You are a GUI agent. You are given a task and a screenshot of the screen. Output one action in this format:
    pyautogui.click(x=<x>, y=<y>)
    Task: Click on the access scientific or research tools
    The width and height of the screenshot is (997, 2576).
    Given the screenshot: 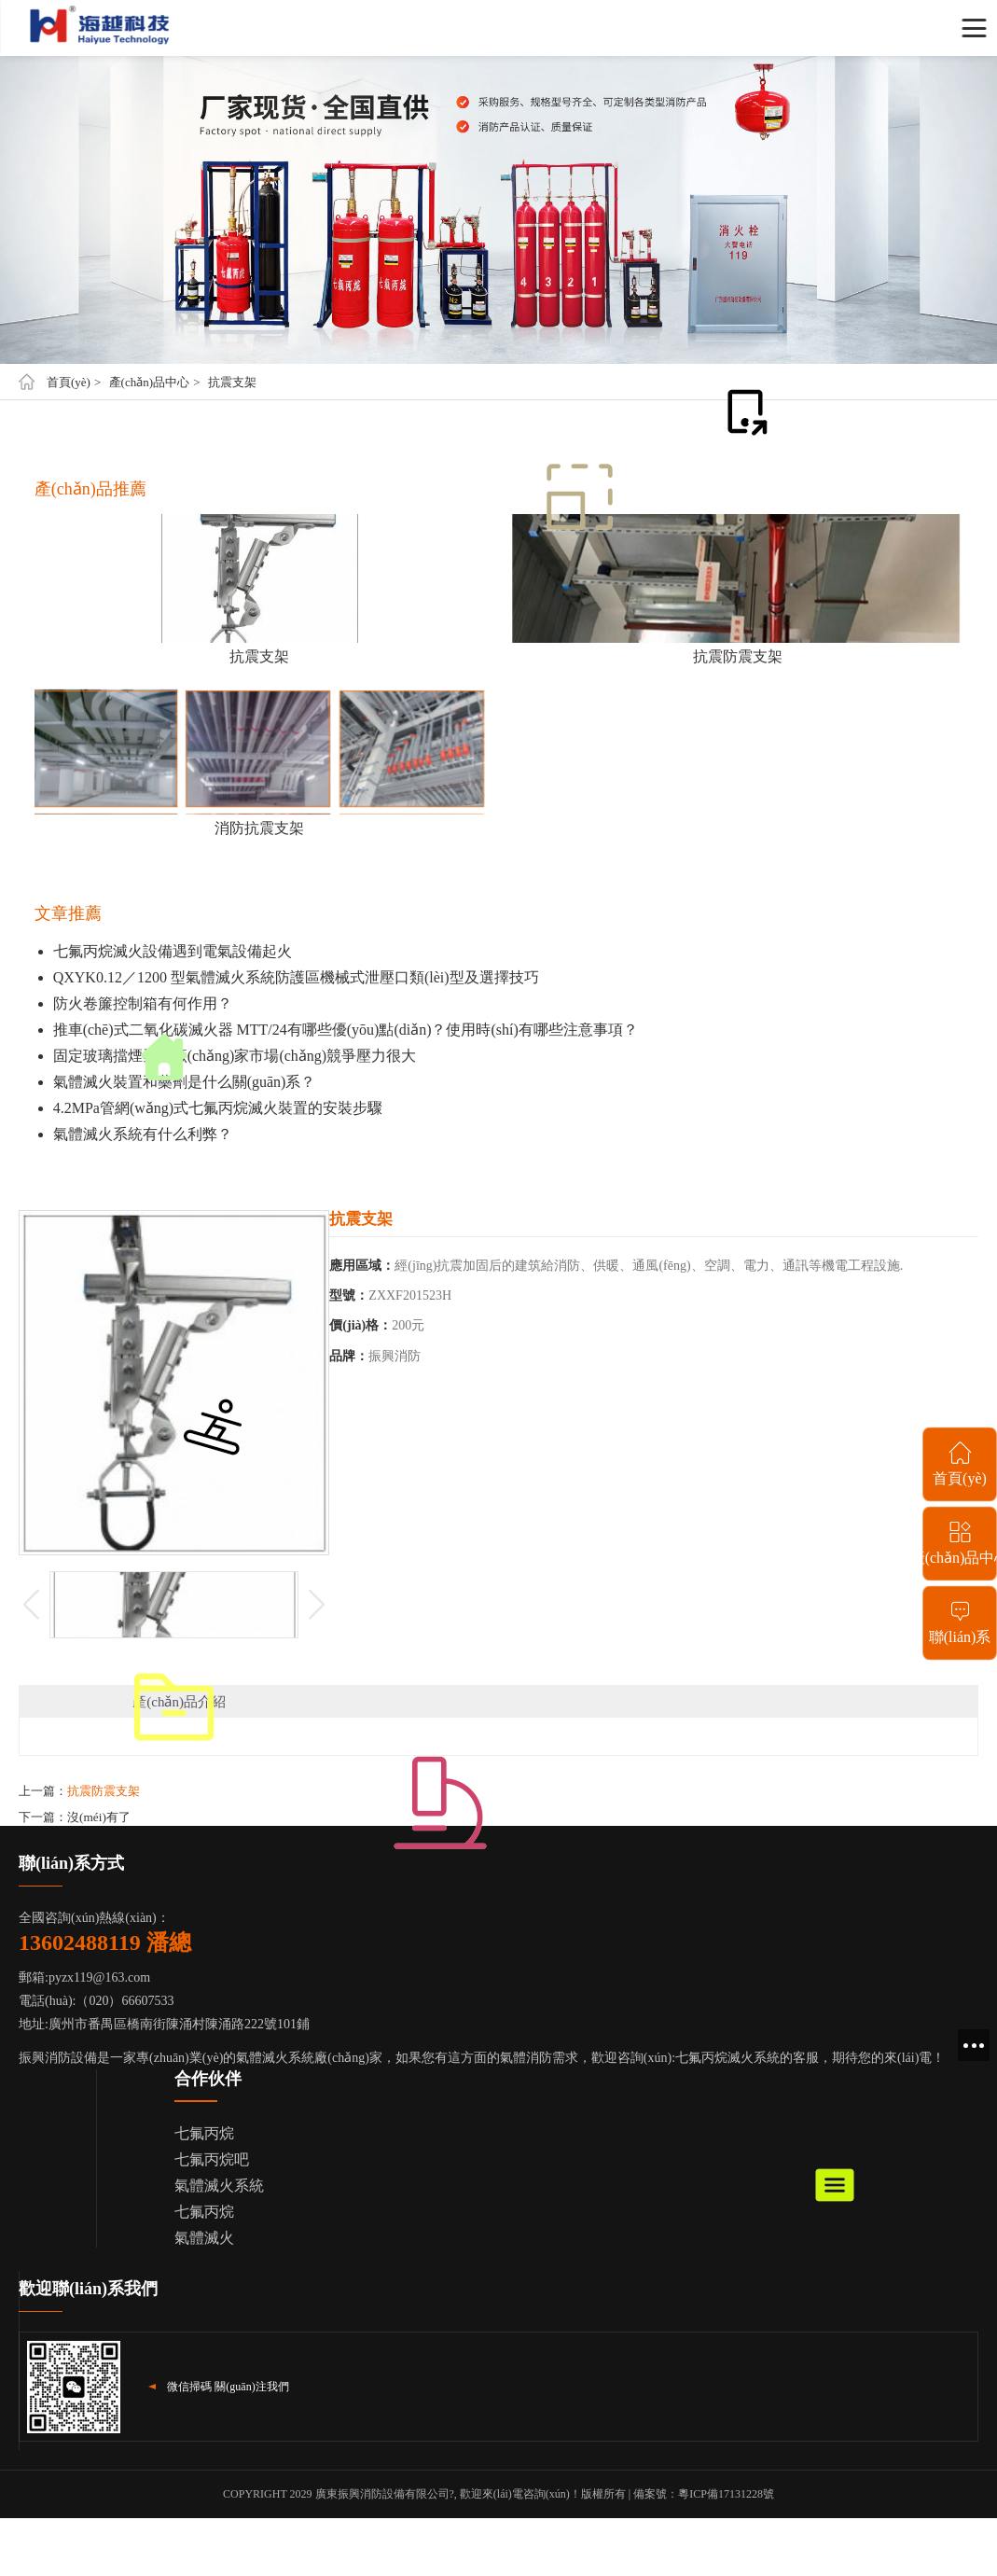 What is the action you would take?
    pyautogui.click(x=440, y=1806)
    